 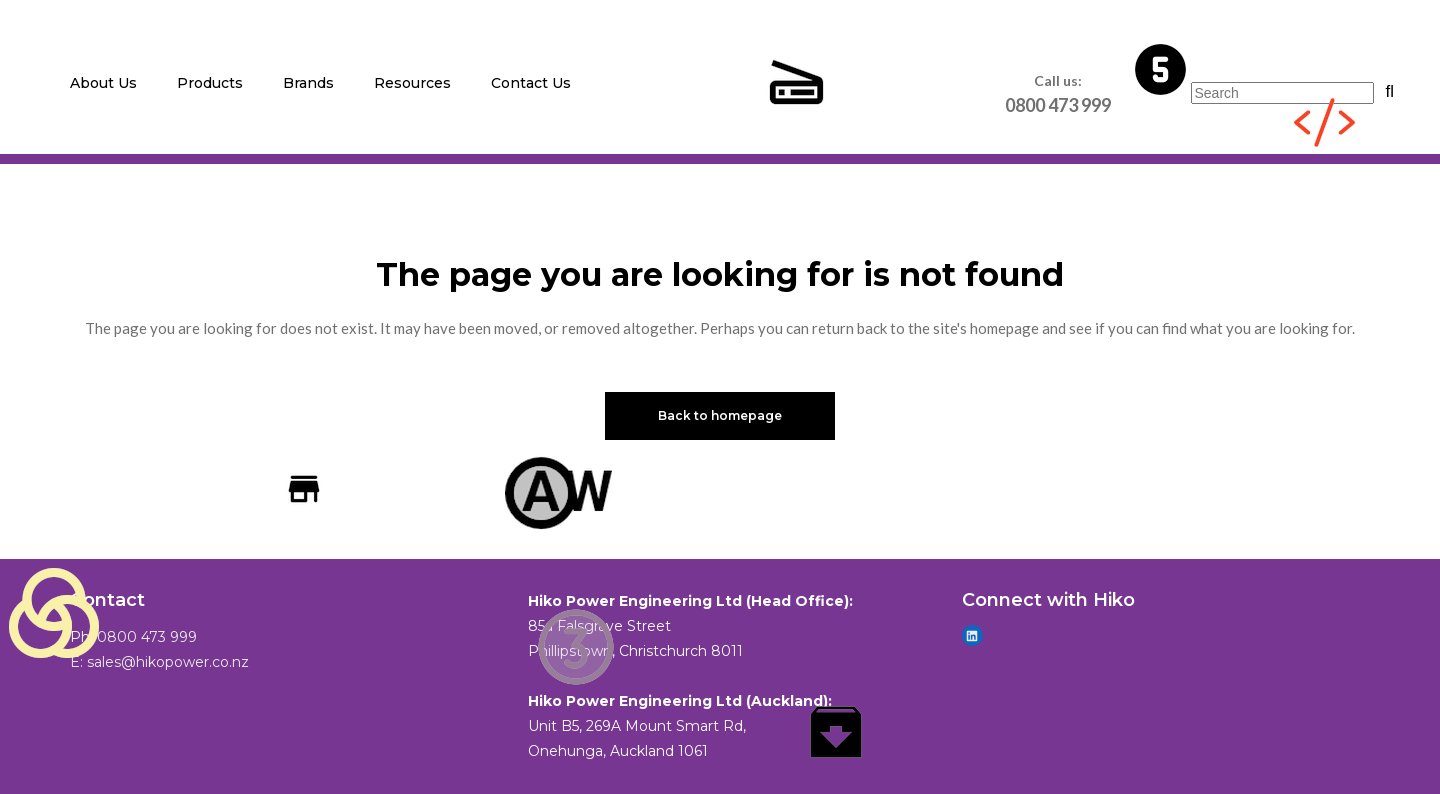 I want to click on scan a document or image, so click(x=796, y=80).